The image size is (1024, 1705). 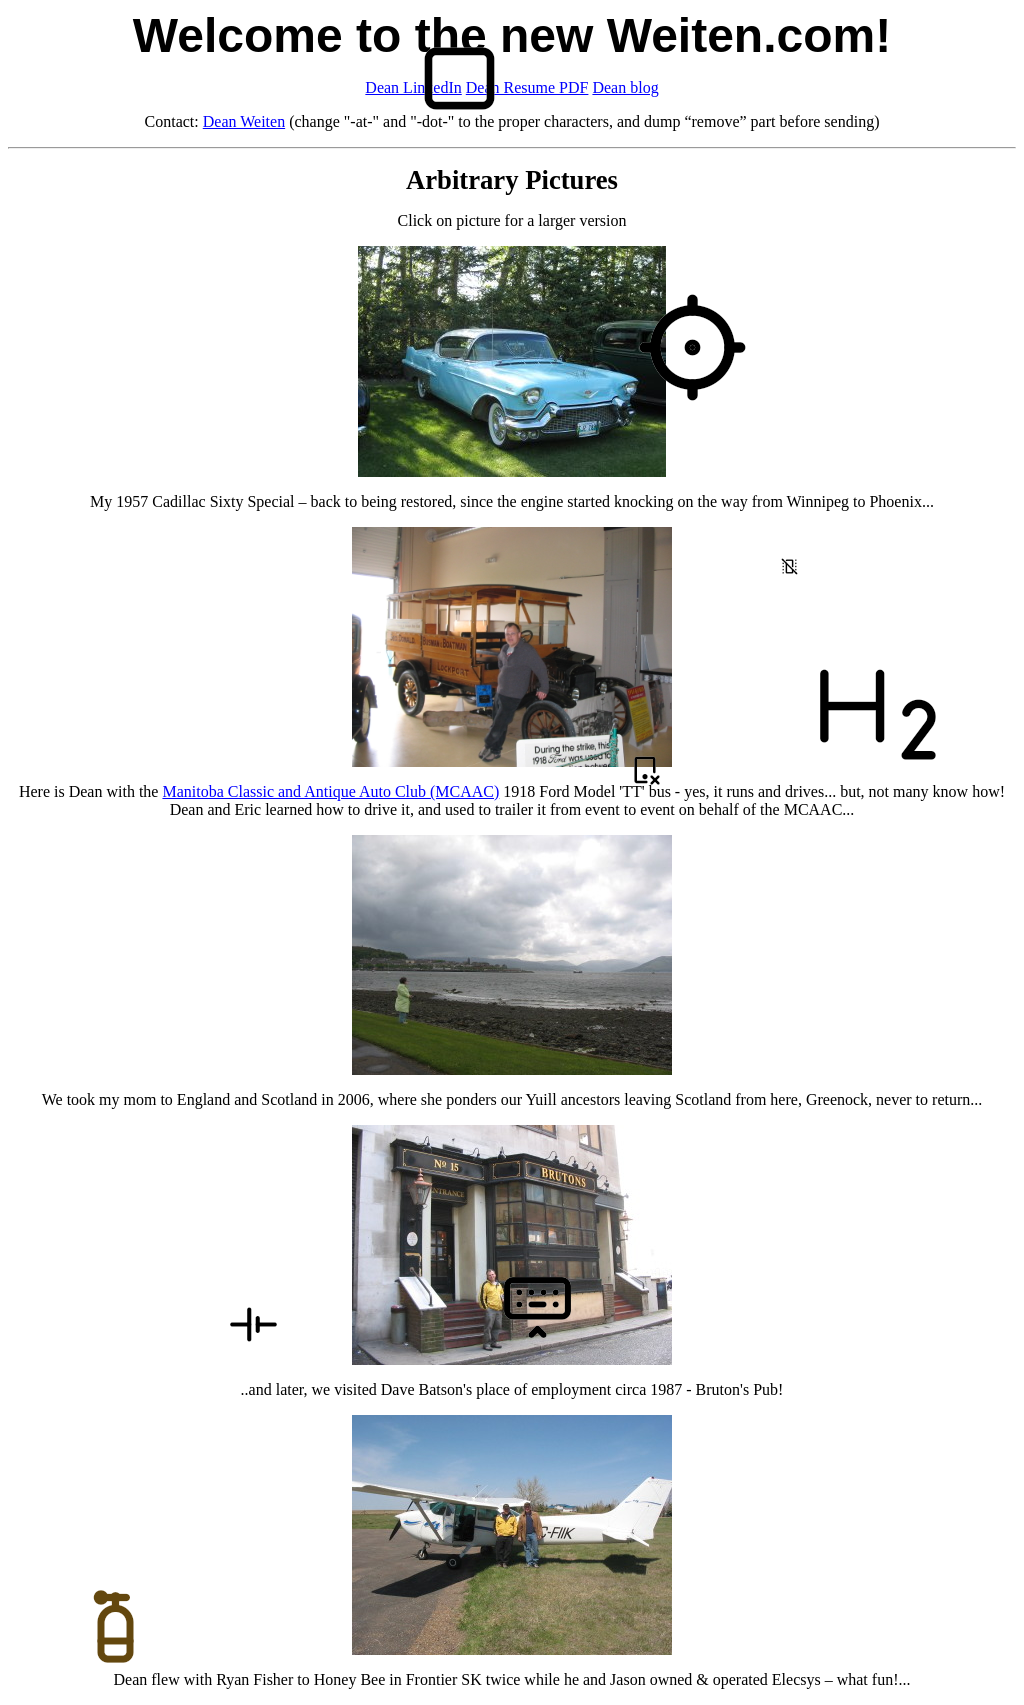 I want to click on format text as heading level 2, so click(x=871, y=712).